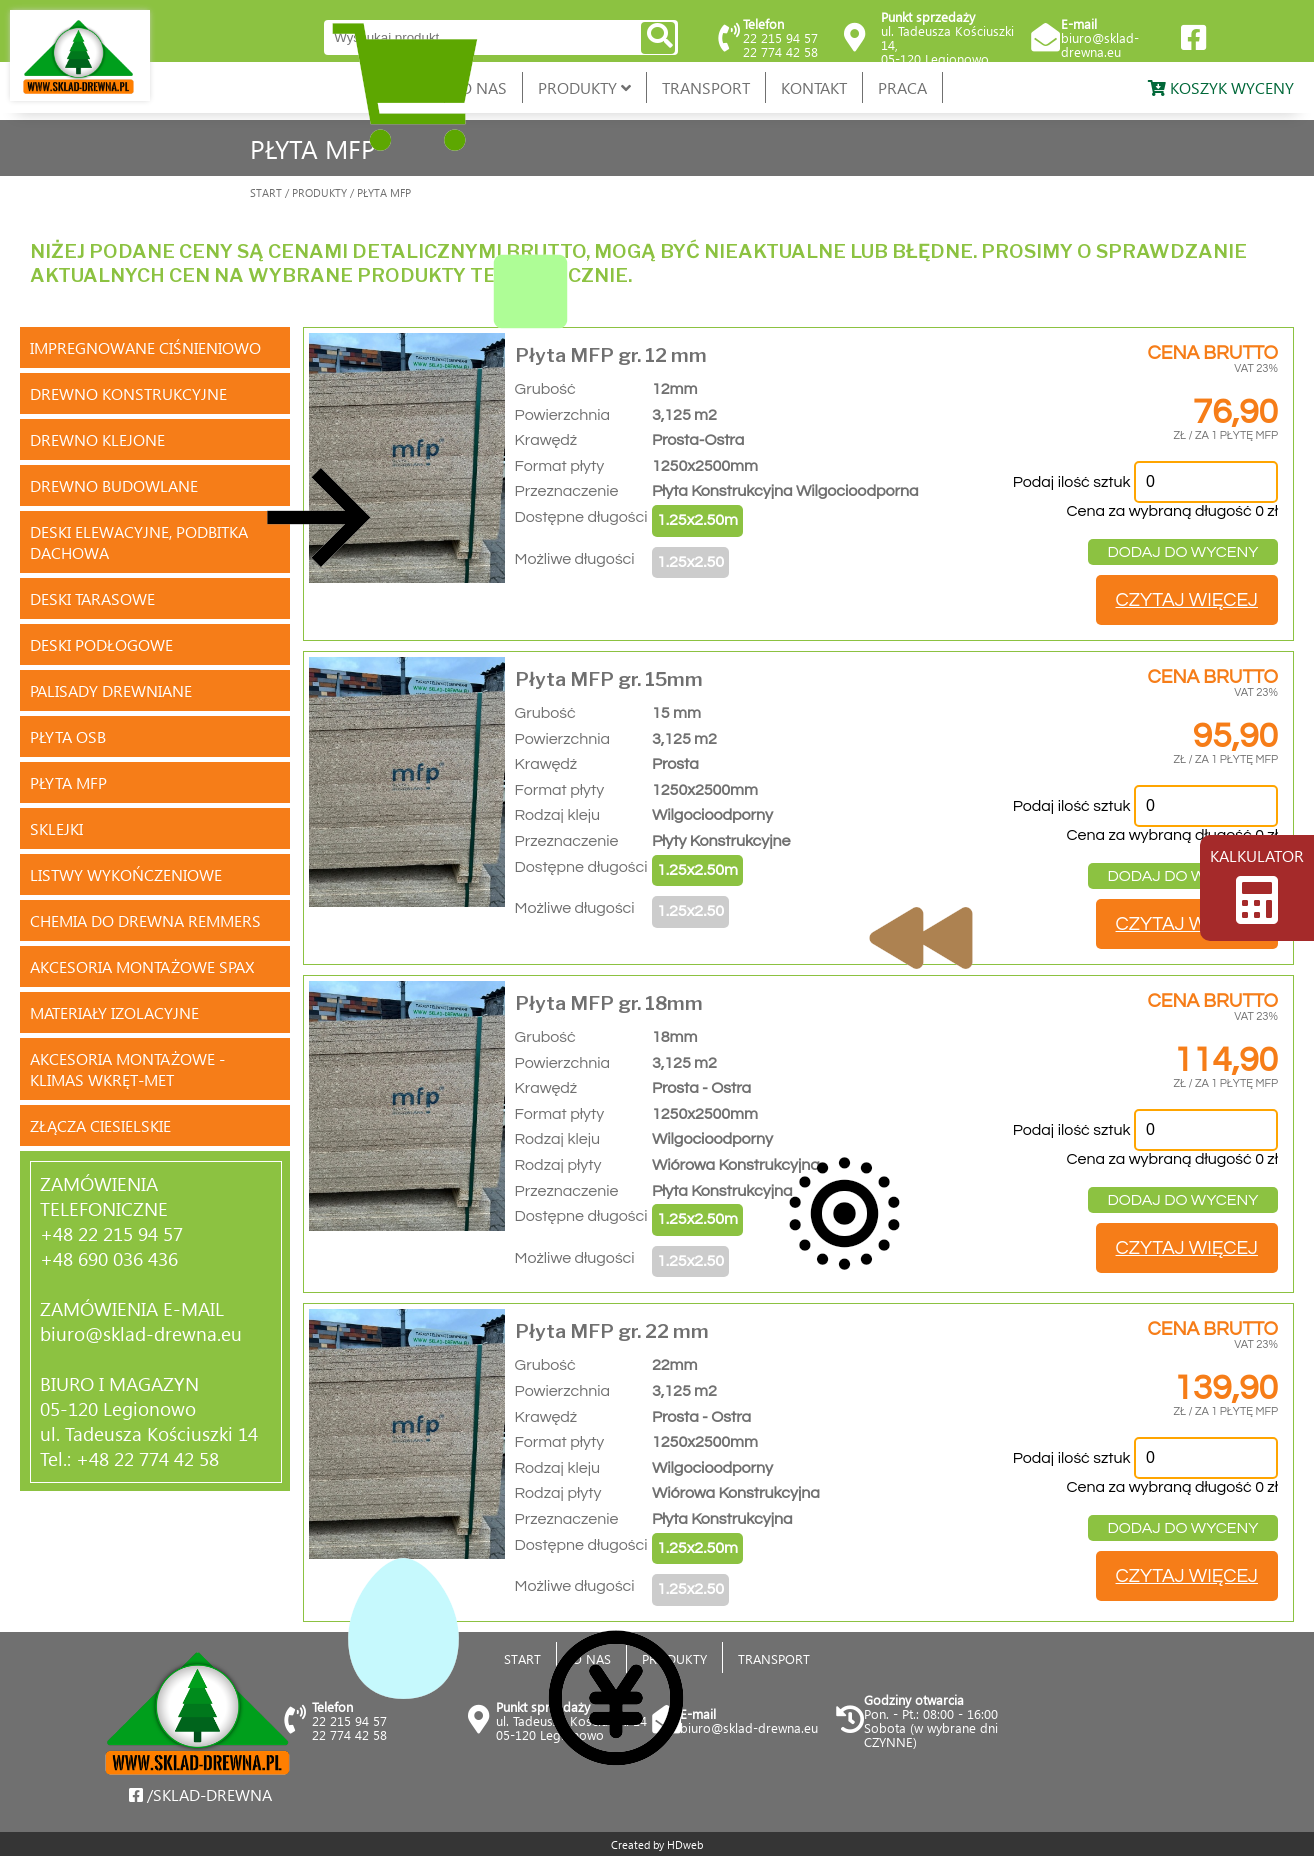 This screenshot has height=1856, width=1314. I want to click on view your shopping cart, so click(407, 87).